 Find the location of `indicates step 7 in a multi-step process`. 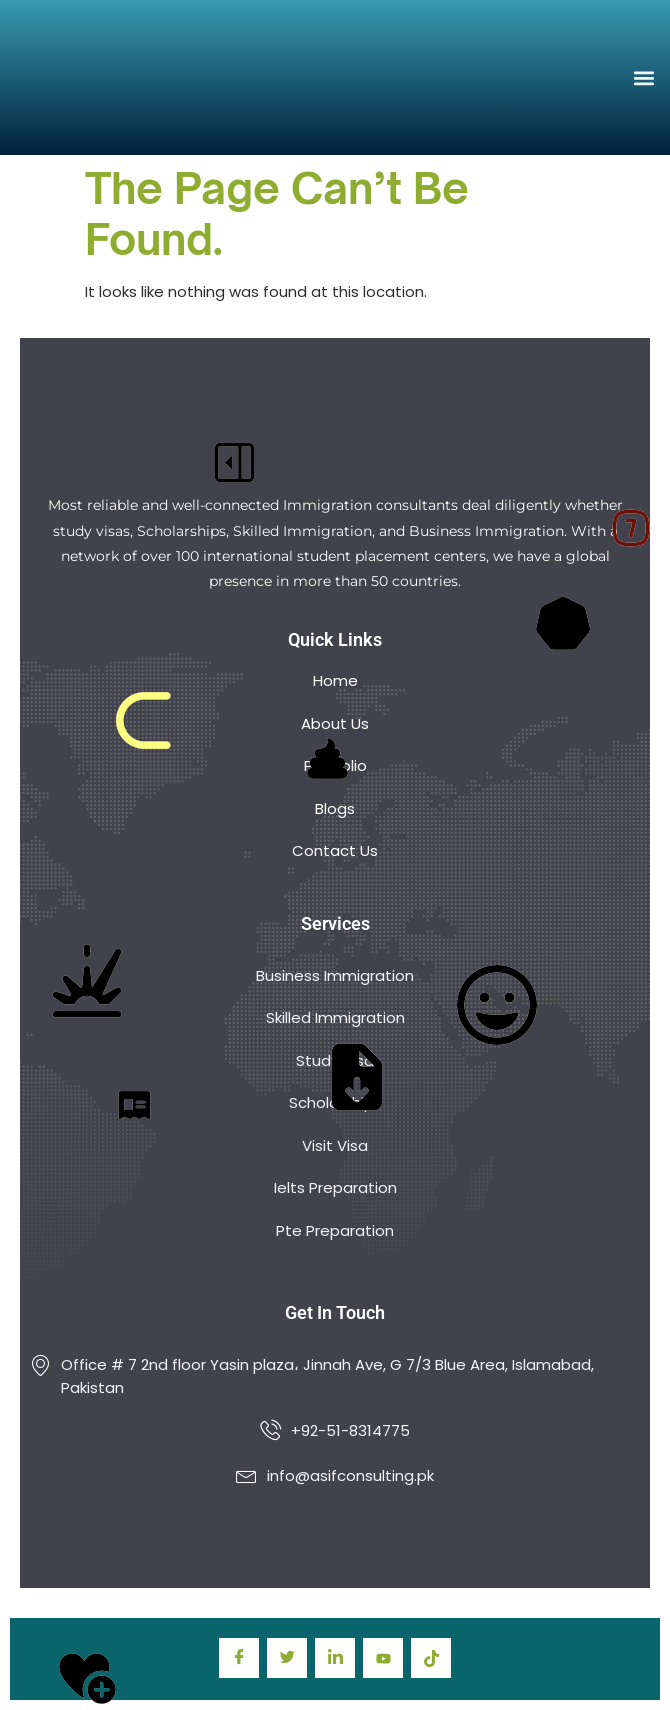

indicates step 7 in a multi-step process is located at coordinates (631, 528).